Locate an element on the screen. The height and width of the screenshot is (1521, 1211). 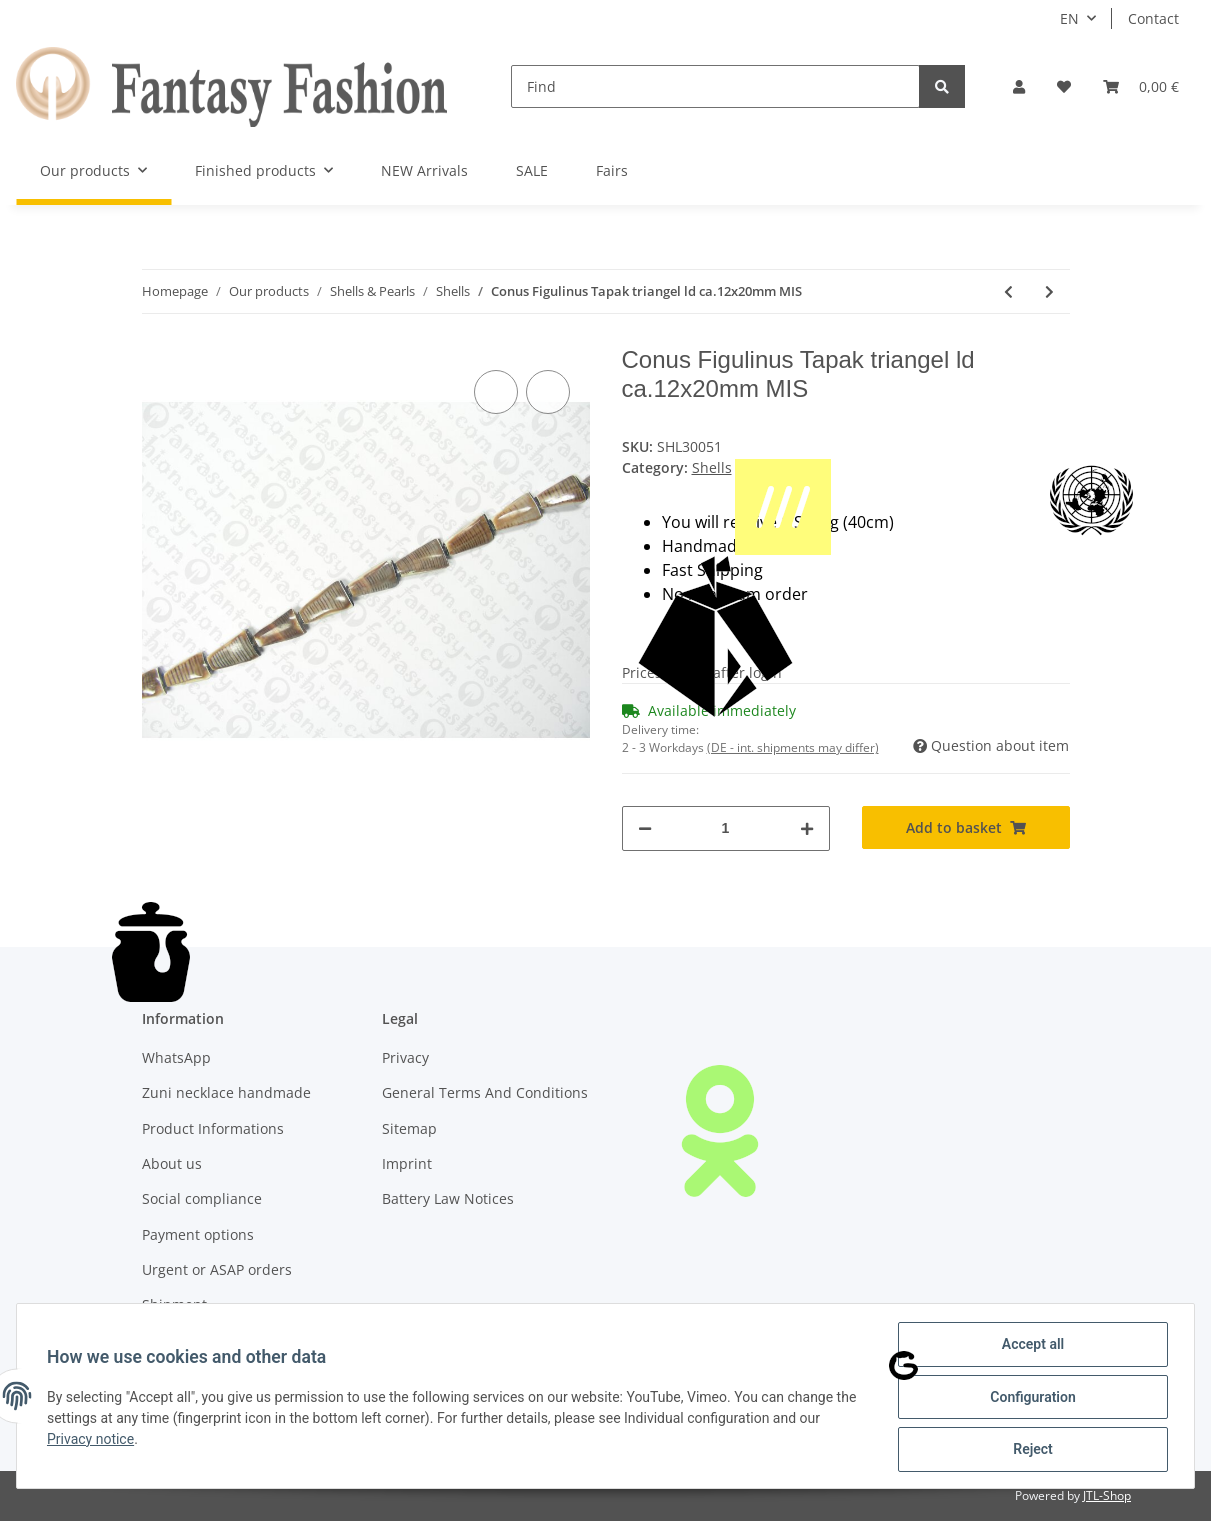
asahi linux project logo is located at coordinates (715, 636).